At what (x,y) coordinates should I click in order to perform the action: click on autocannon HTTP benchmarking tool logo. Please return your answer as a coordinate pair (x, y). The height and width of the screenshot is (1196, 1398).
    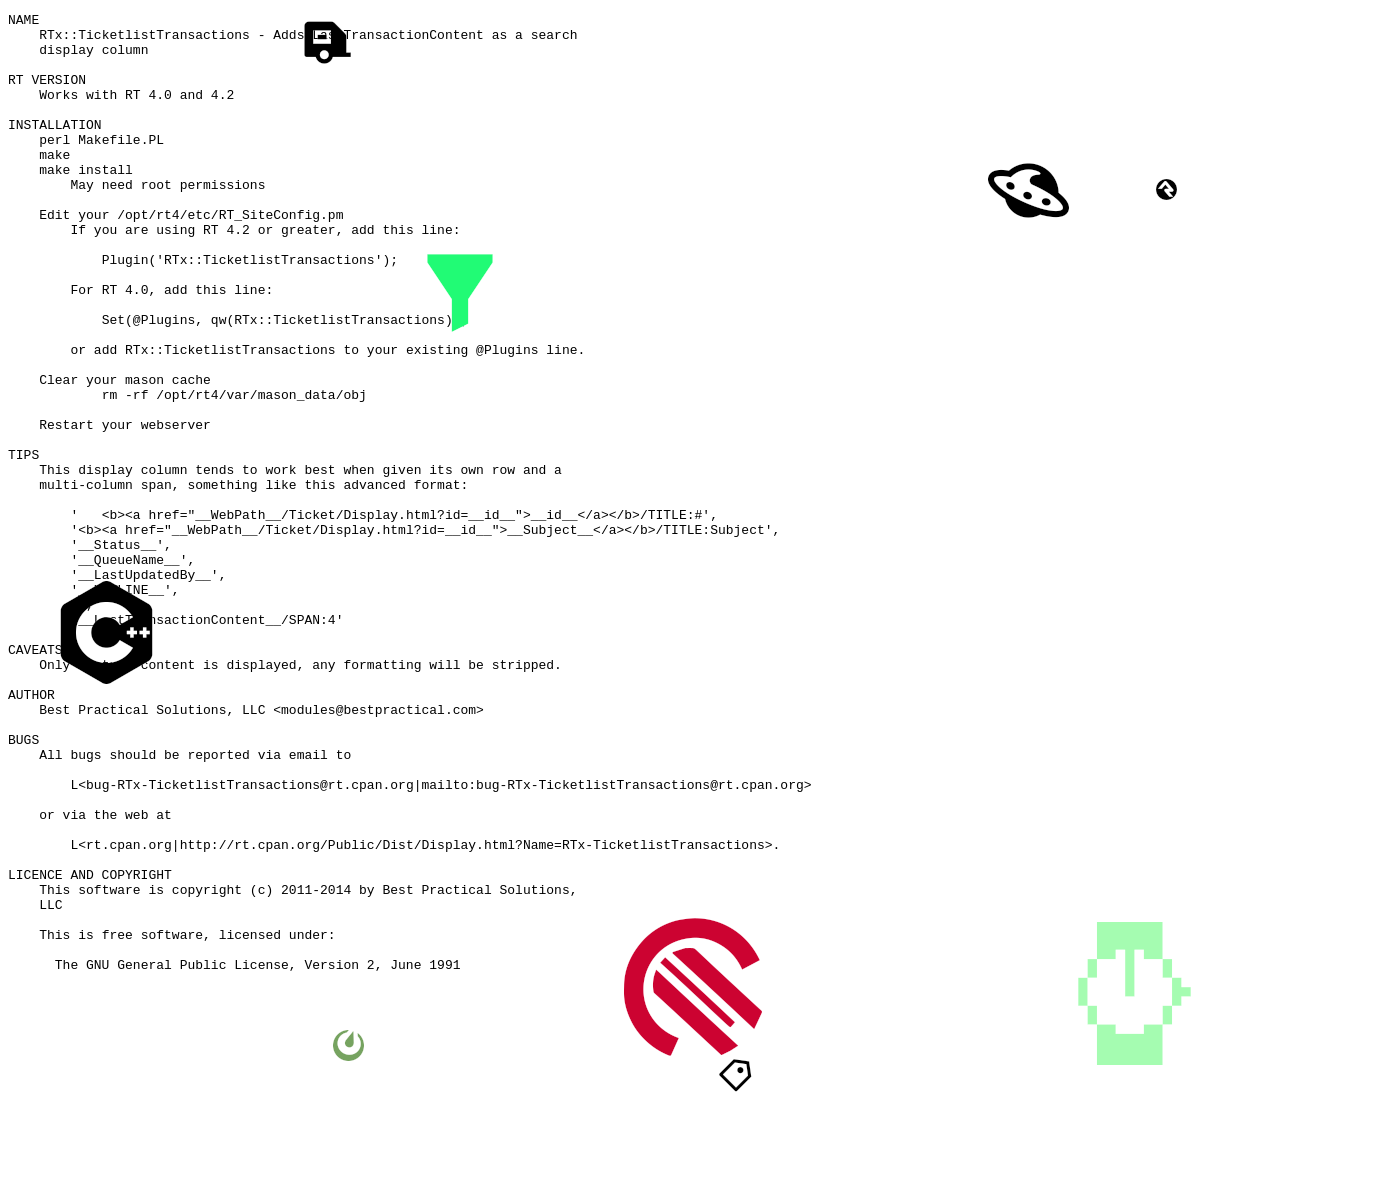
    Looking at the image, I should click on (693, 987).